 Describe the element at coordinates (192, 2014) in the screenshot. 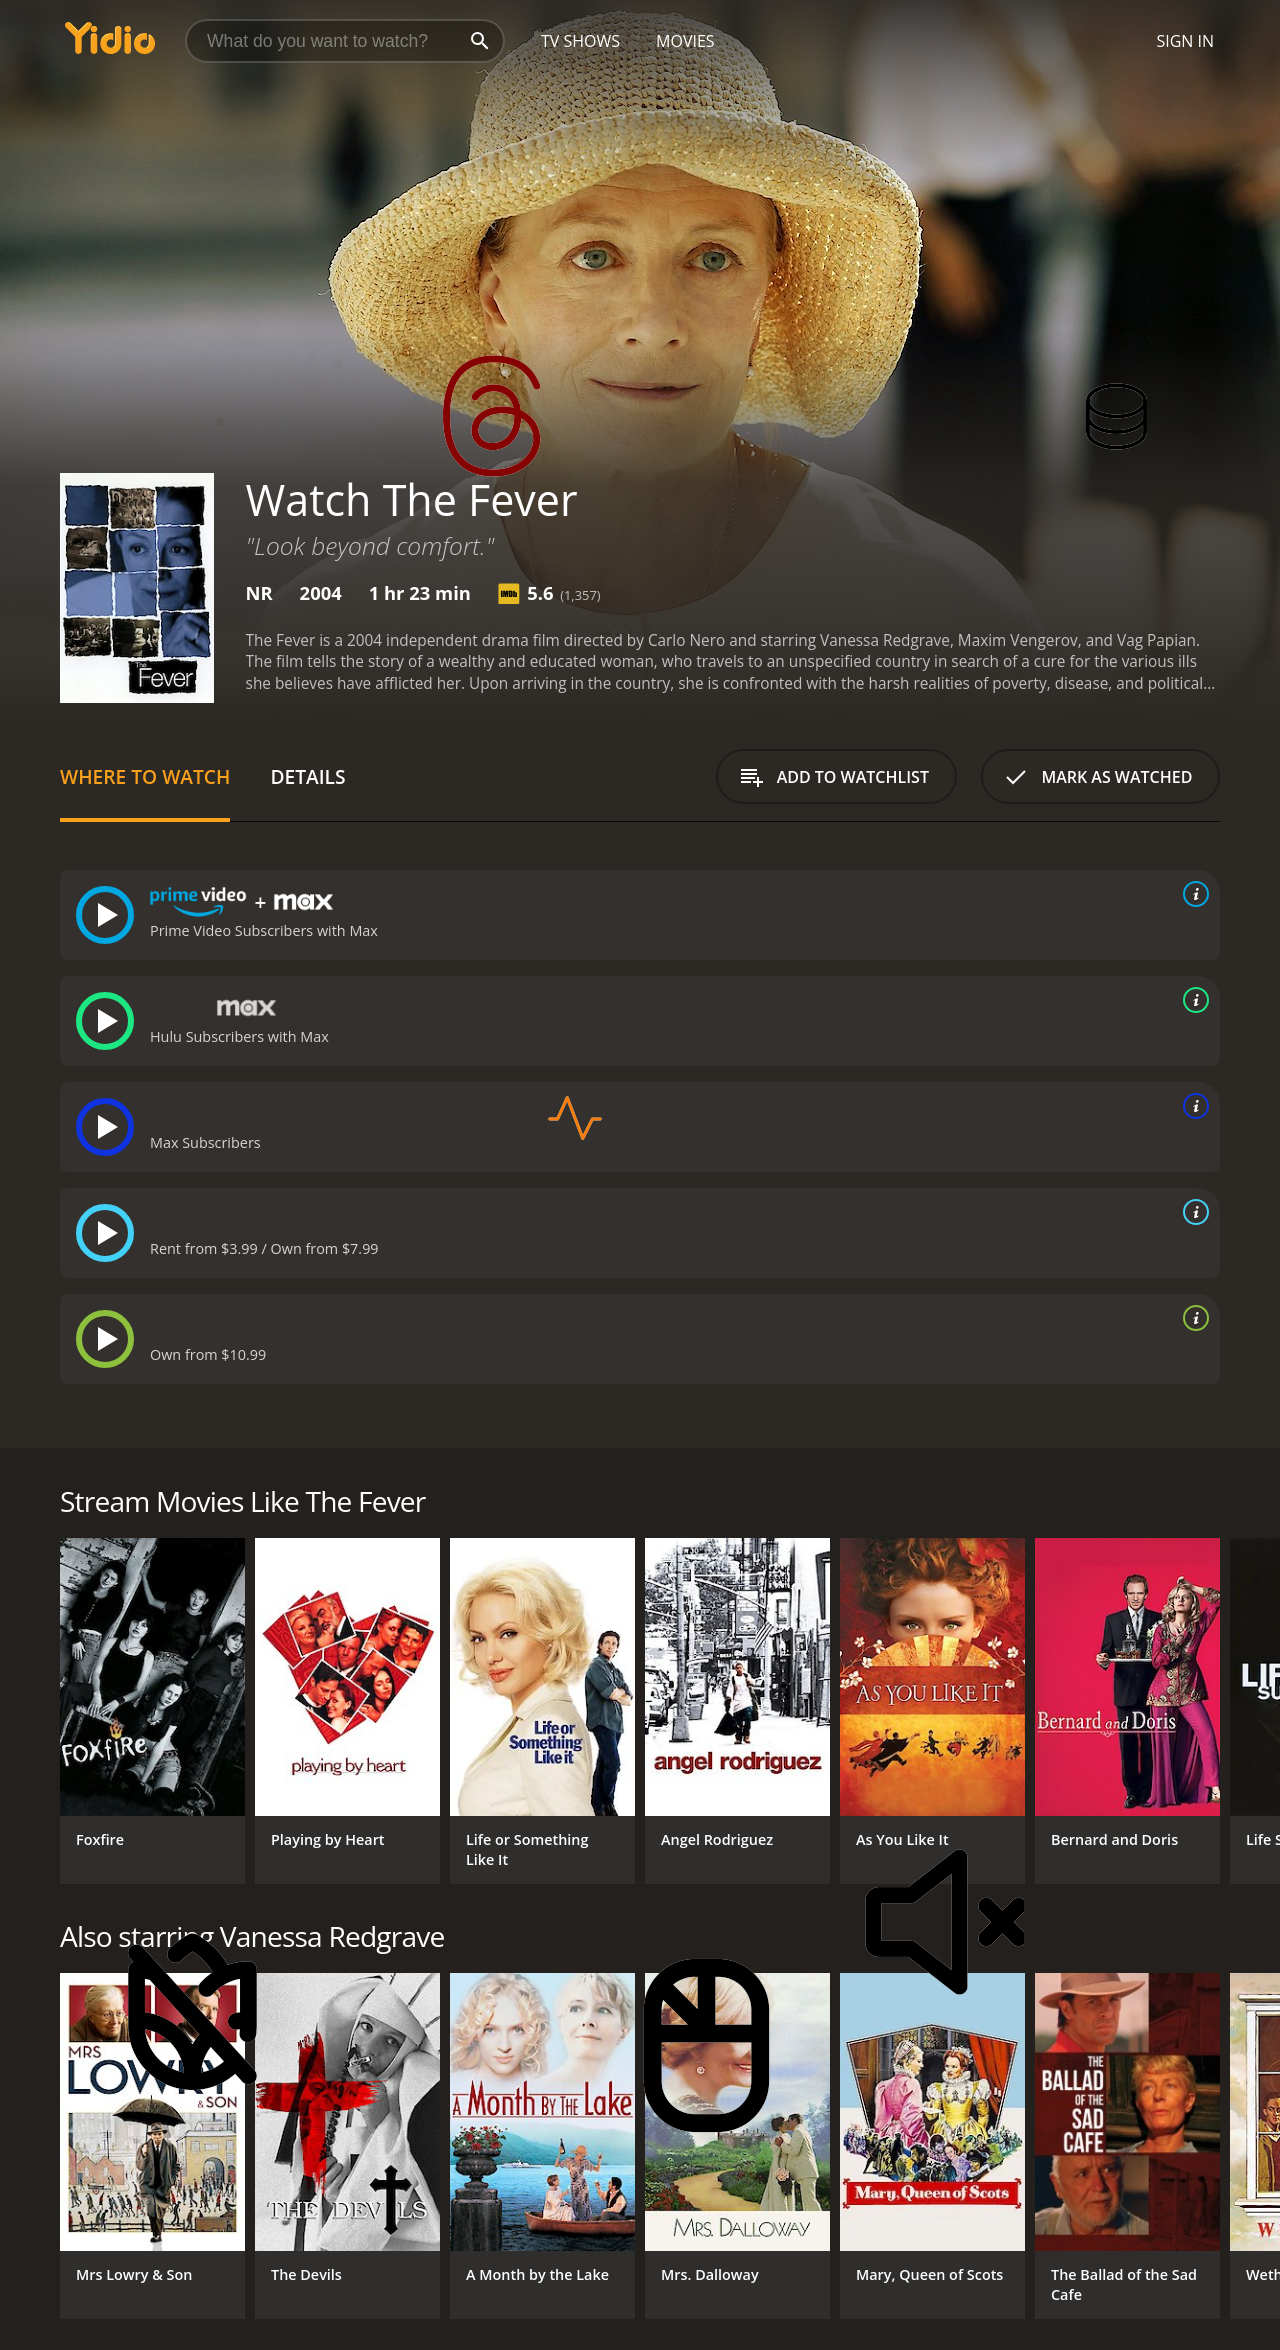

I see `indicates gluten-free or grain-free option` at that location.